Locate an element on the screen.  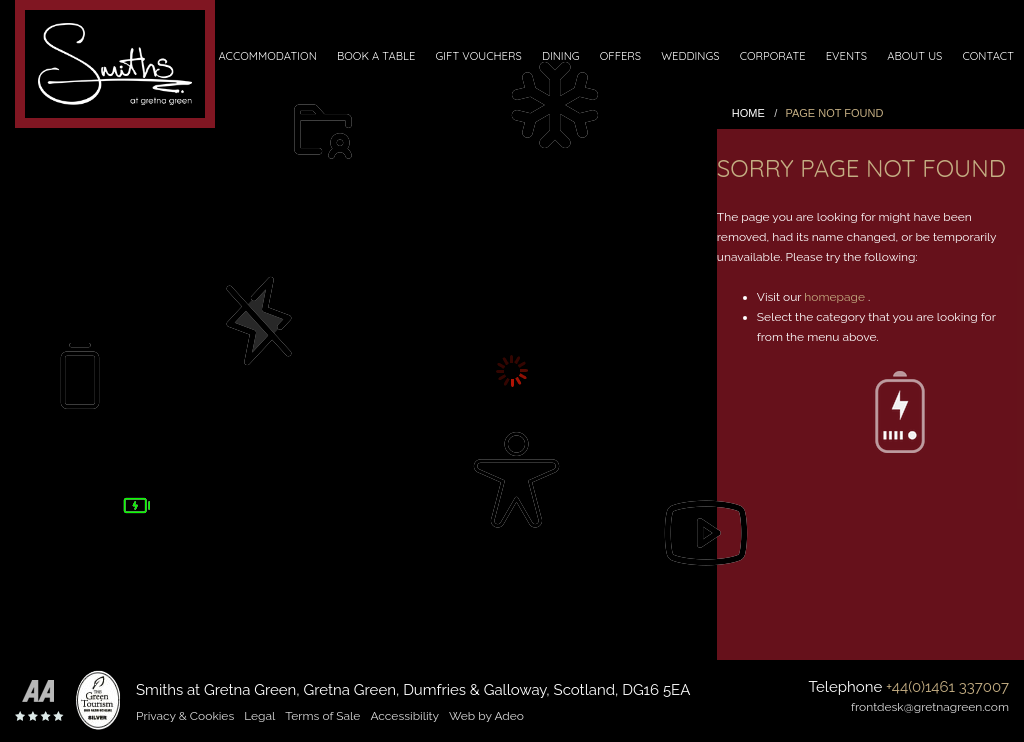
indicates device is currently charging is located at coordinates (136, 505).